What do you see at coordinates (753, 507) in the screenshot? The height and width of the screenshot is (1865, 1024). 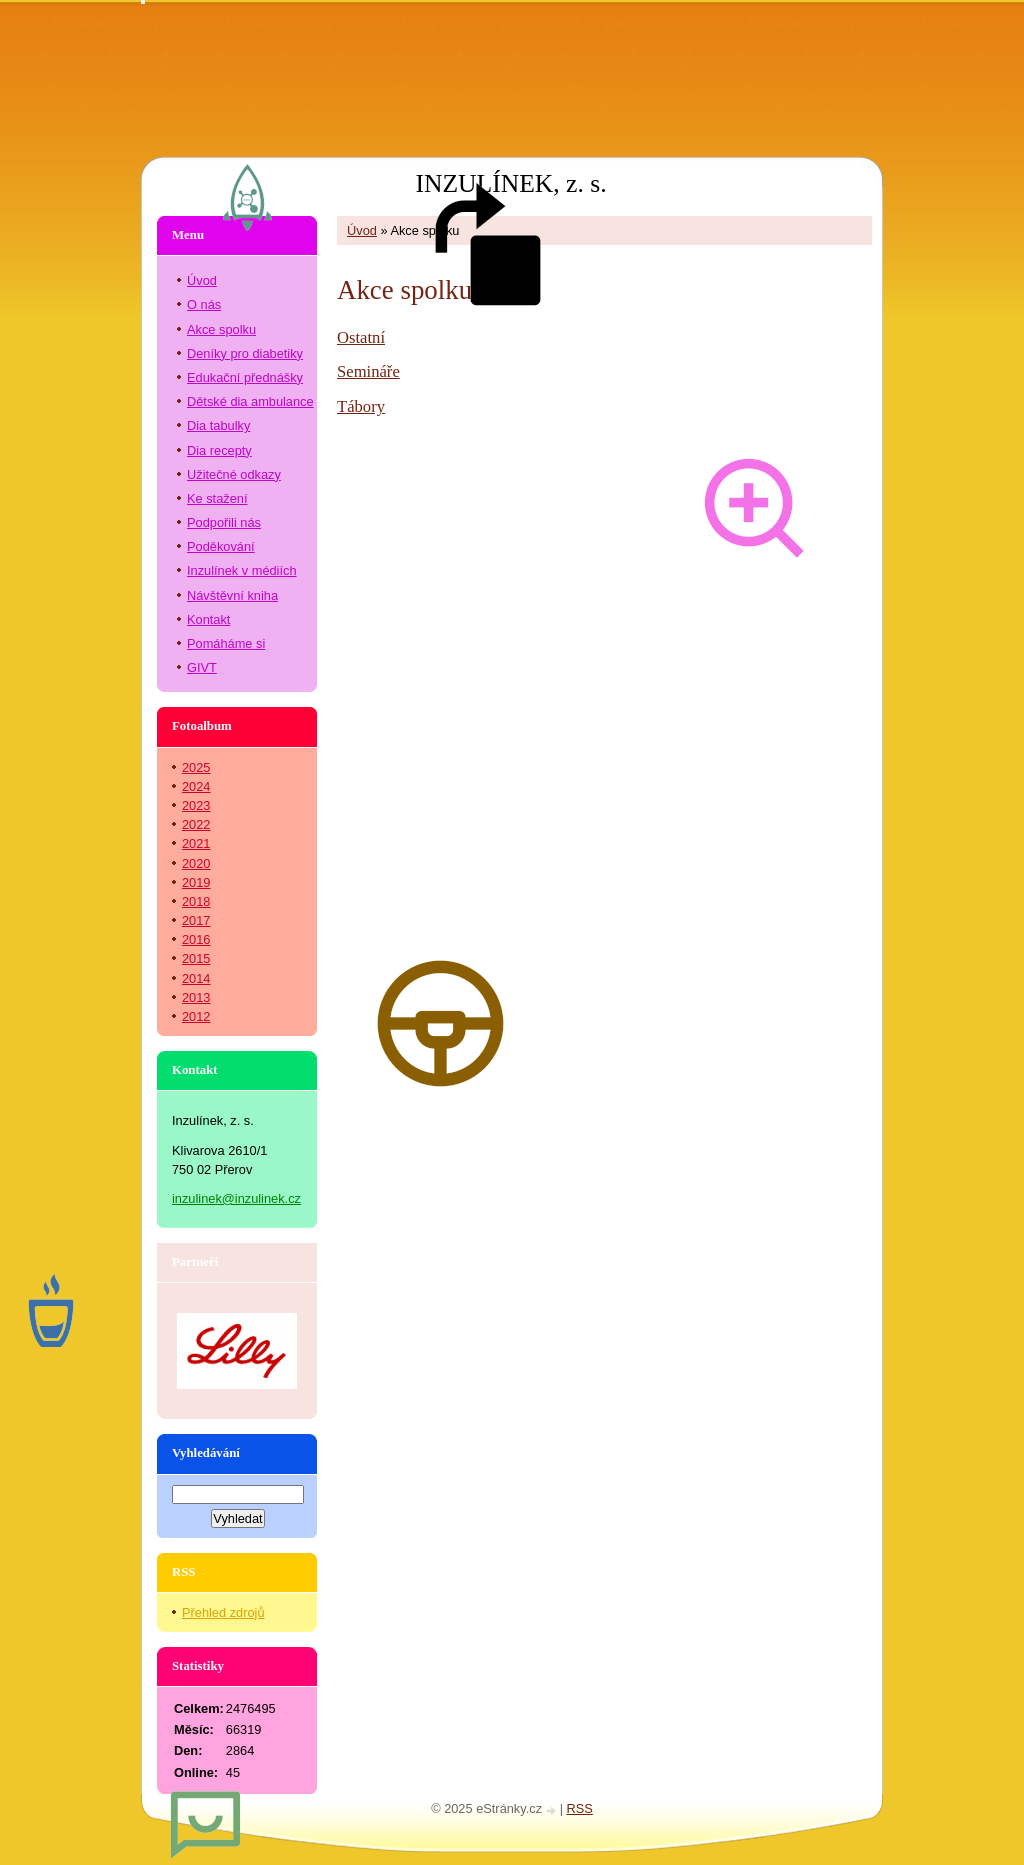 I see `zoom in on content` at bounding box center [753, 507].